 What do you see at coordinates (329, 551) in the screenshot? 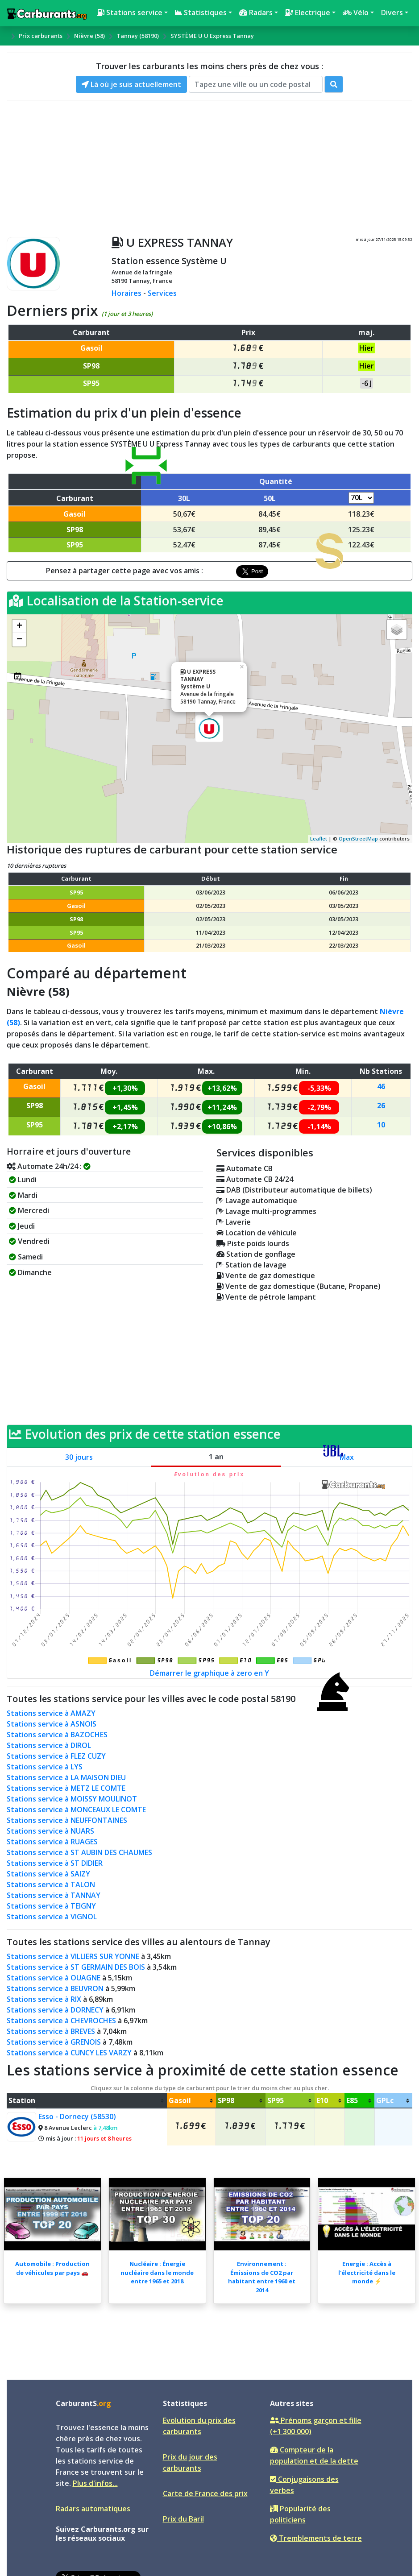
I see `navigate to Sanity CMS integration` at bounding box center [329, 551].